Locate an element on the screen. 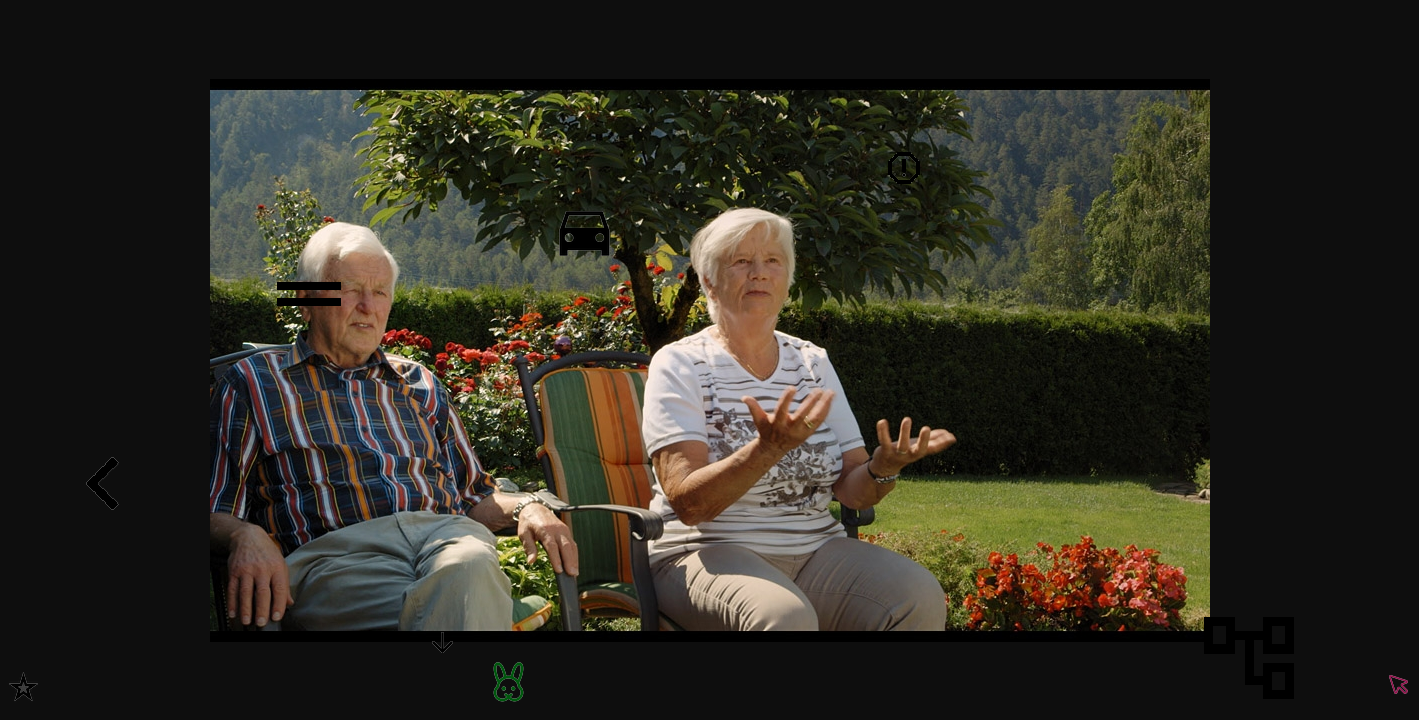 This screenshot has height=720, width=1419. download a file or content is located at coordinates (442, 642).